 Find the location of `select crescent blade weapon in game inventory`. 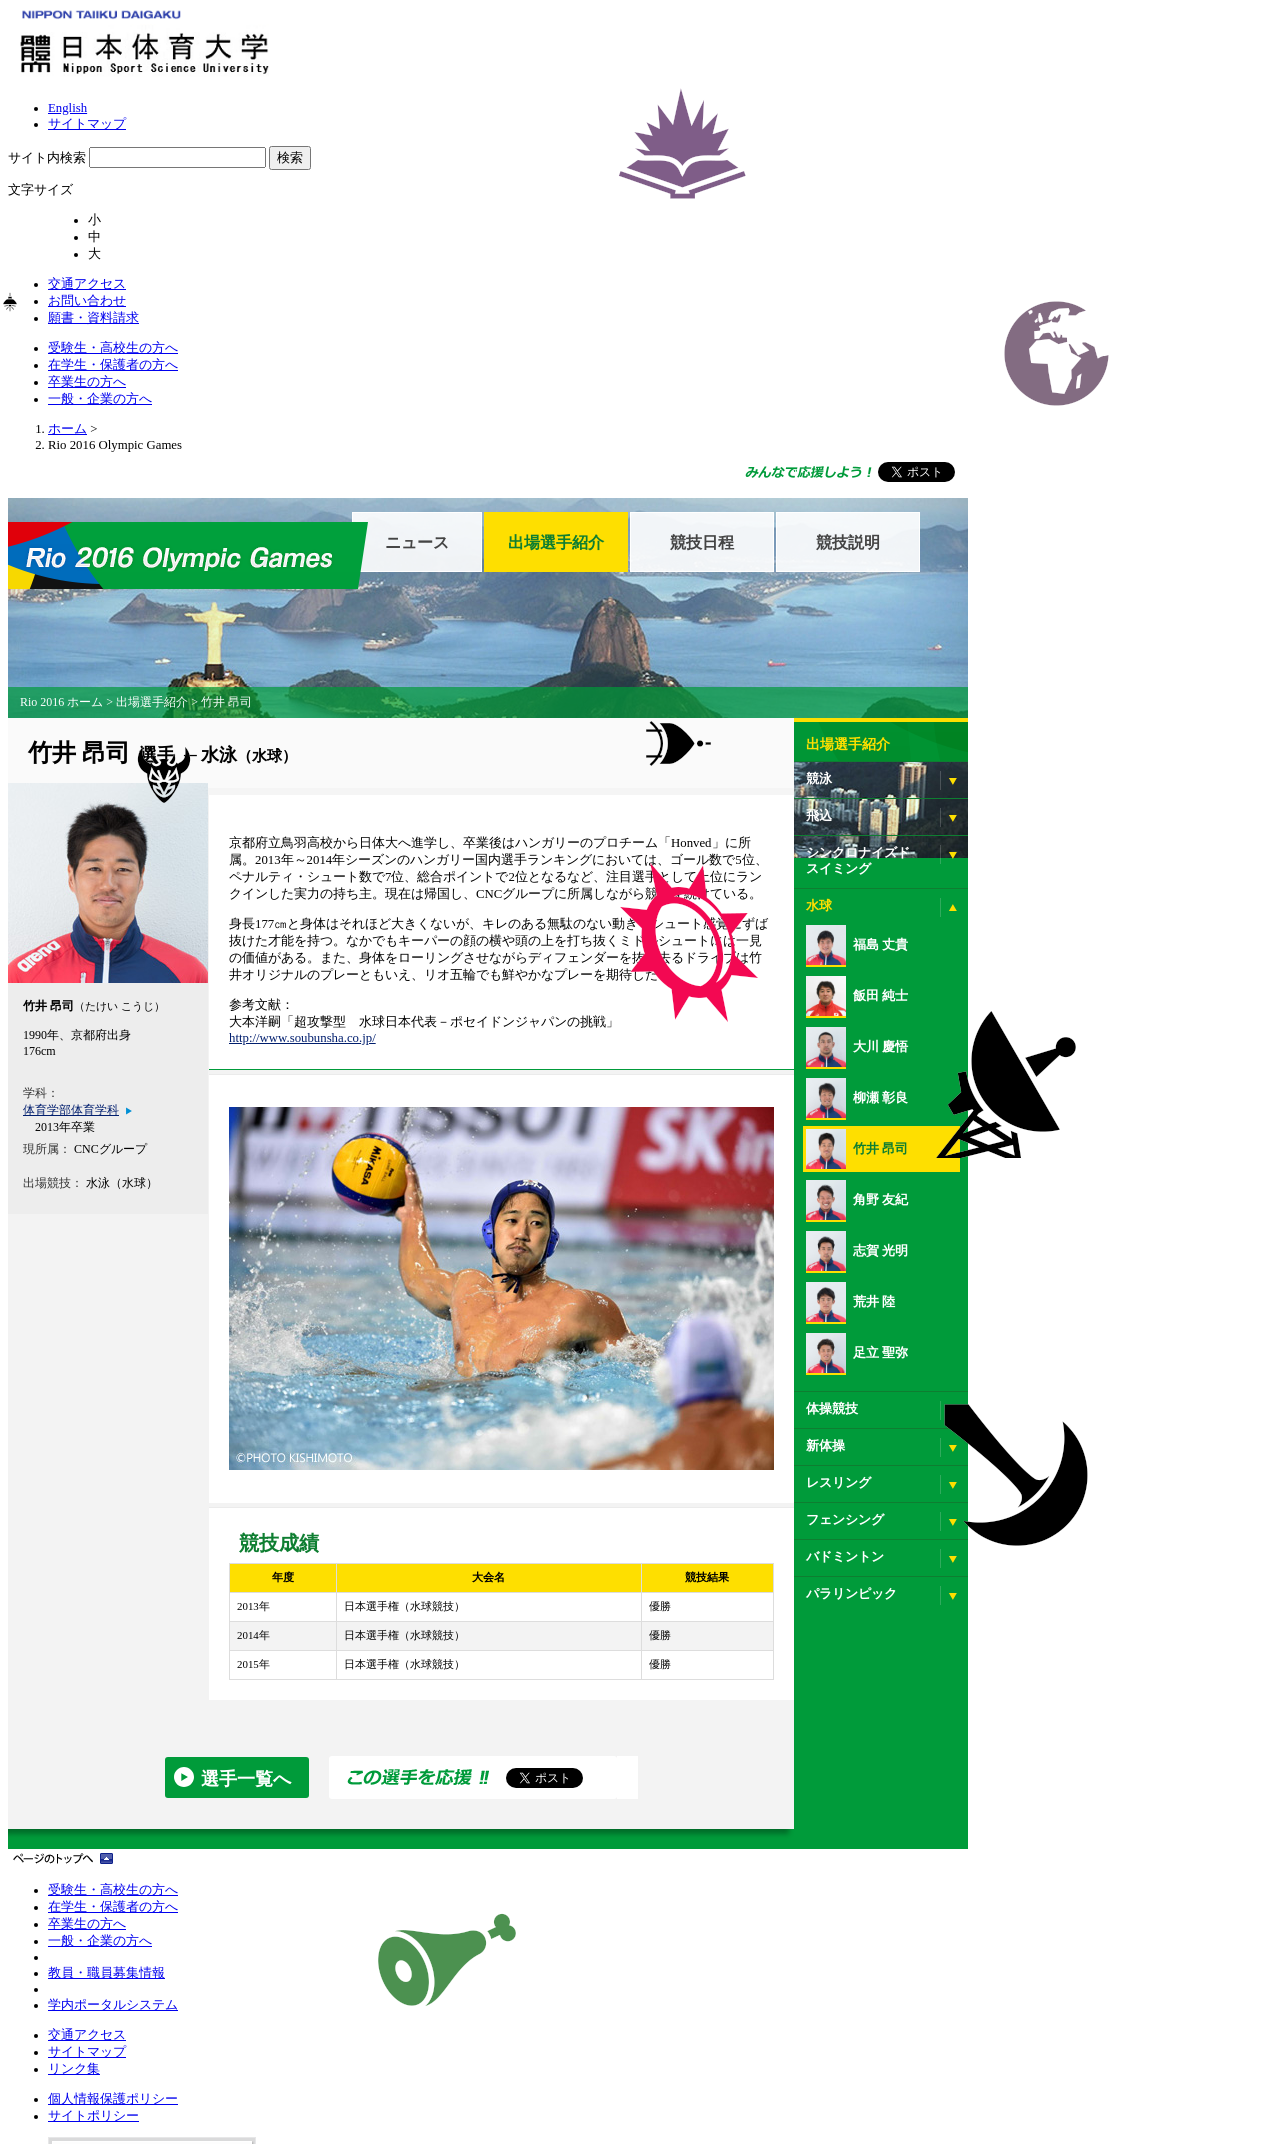

select crescent blade weapon in game inventory is located at coordinates (1016, 1475).